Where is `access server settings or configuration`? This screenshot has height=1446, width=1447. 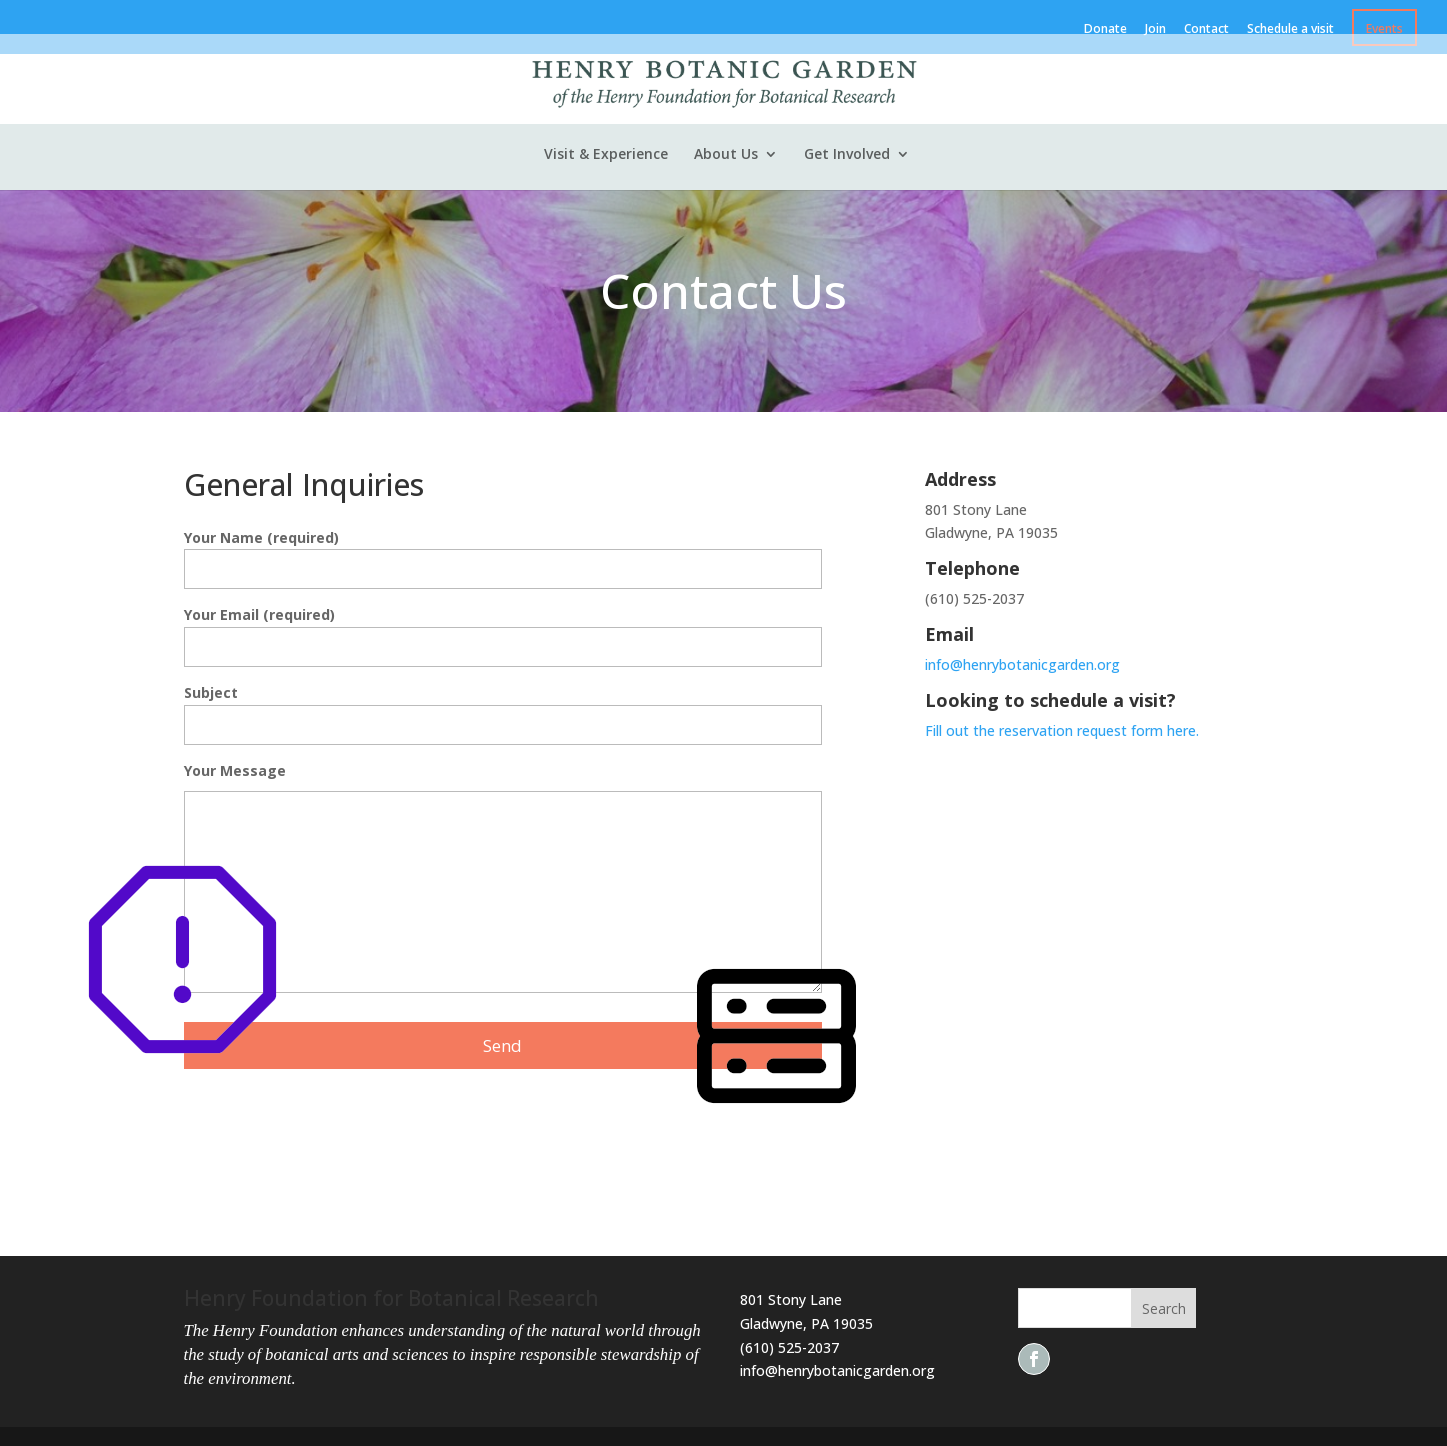 access server settings or configuration is located at coordinates (776, 1038).